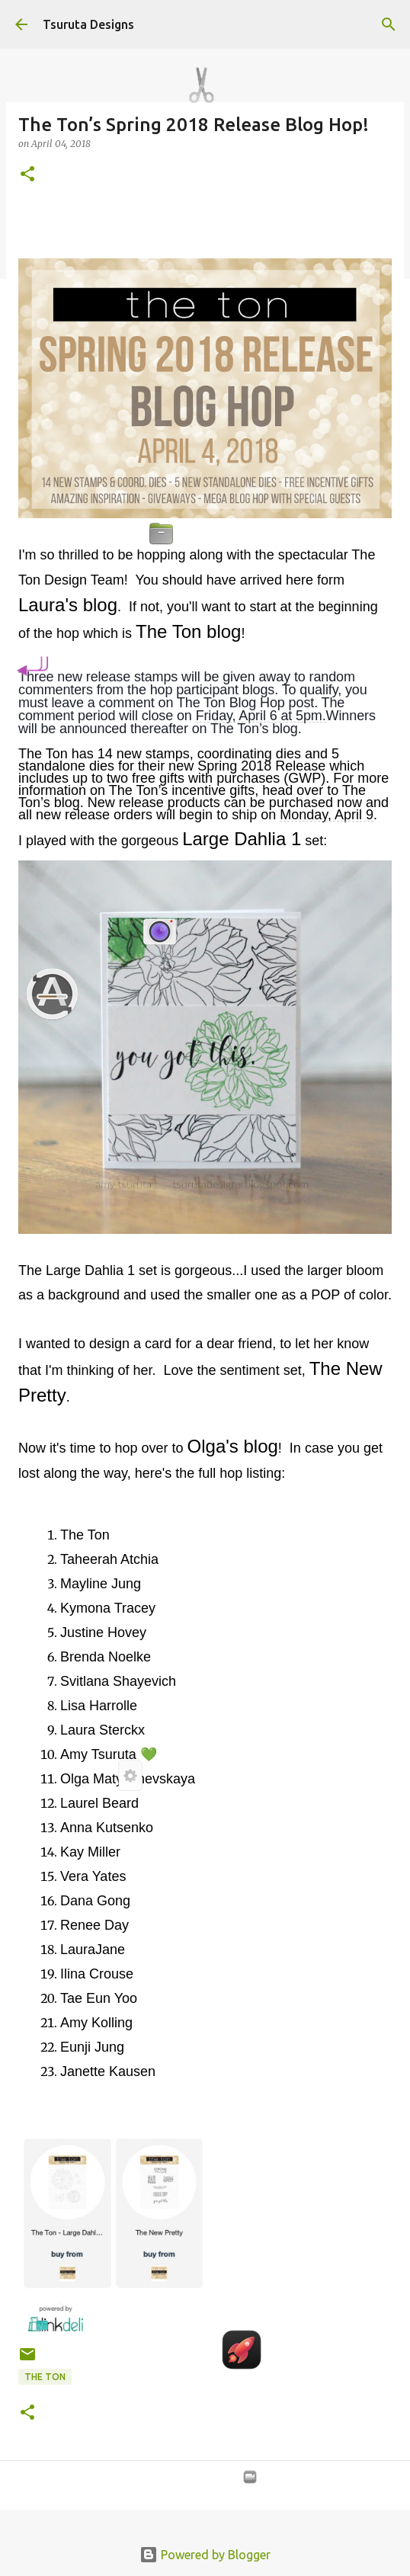  I want to click on open the software update manager, so click(52, 994).